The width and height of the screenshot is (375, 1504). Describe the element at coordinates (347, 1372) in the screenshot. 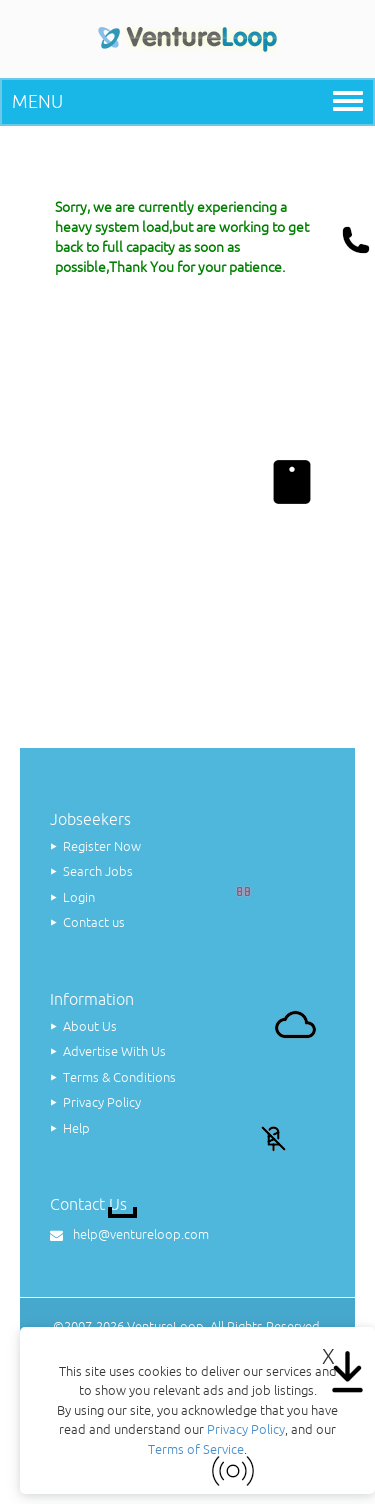

I see `move item to bottom of list` at that location.